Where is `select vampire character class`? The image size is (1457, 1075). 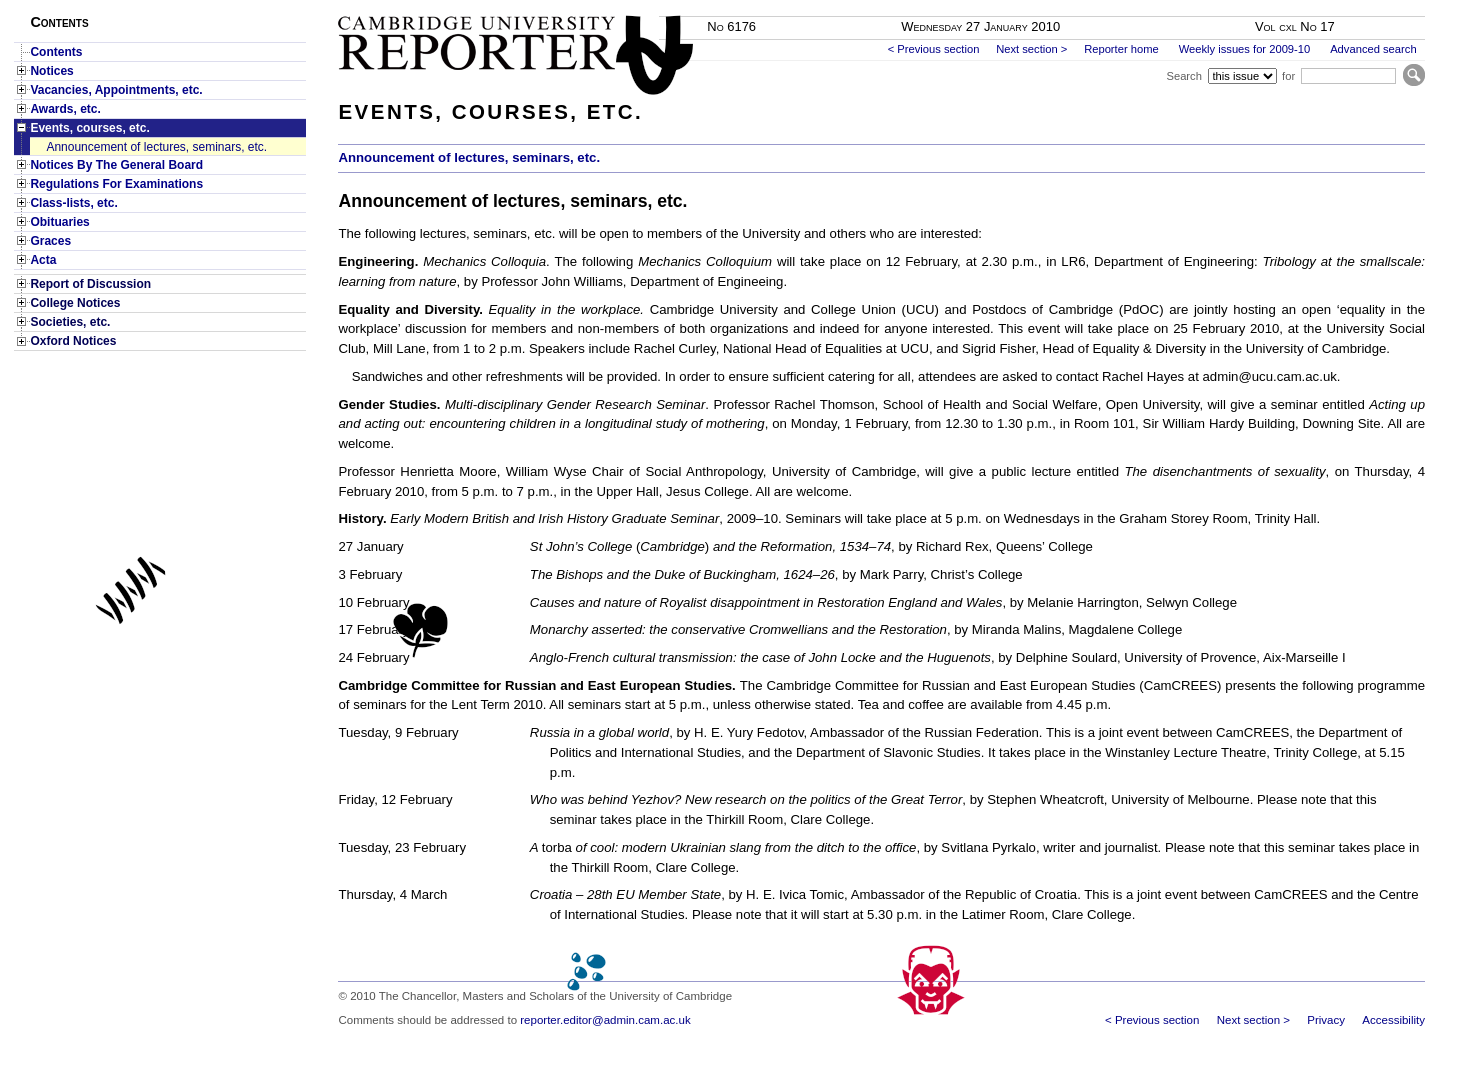 select vampire character class is located at coordinates (931, 980).